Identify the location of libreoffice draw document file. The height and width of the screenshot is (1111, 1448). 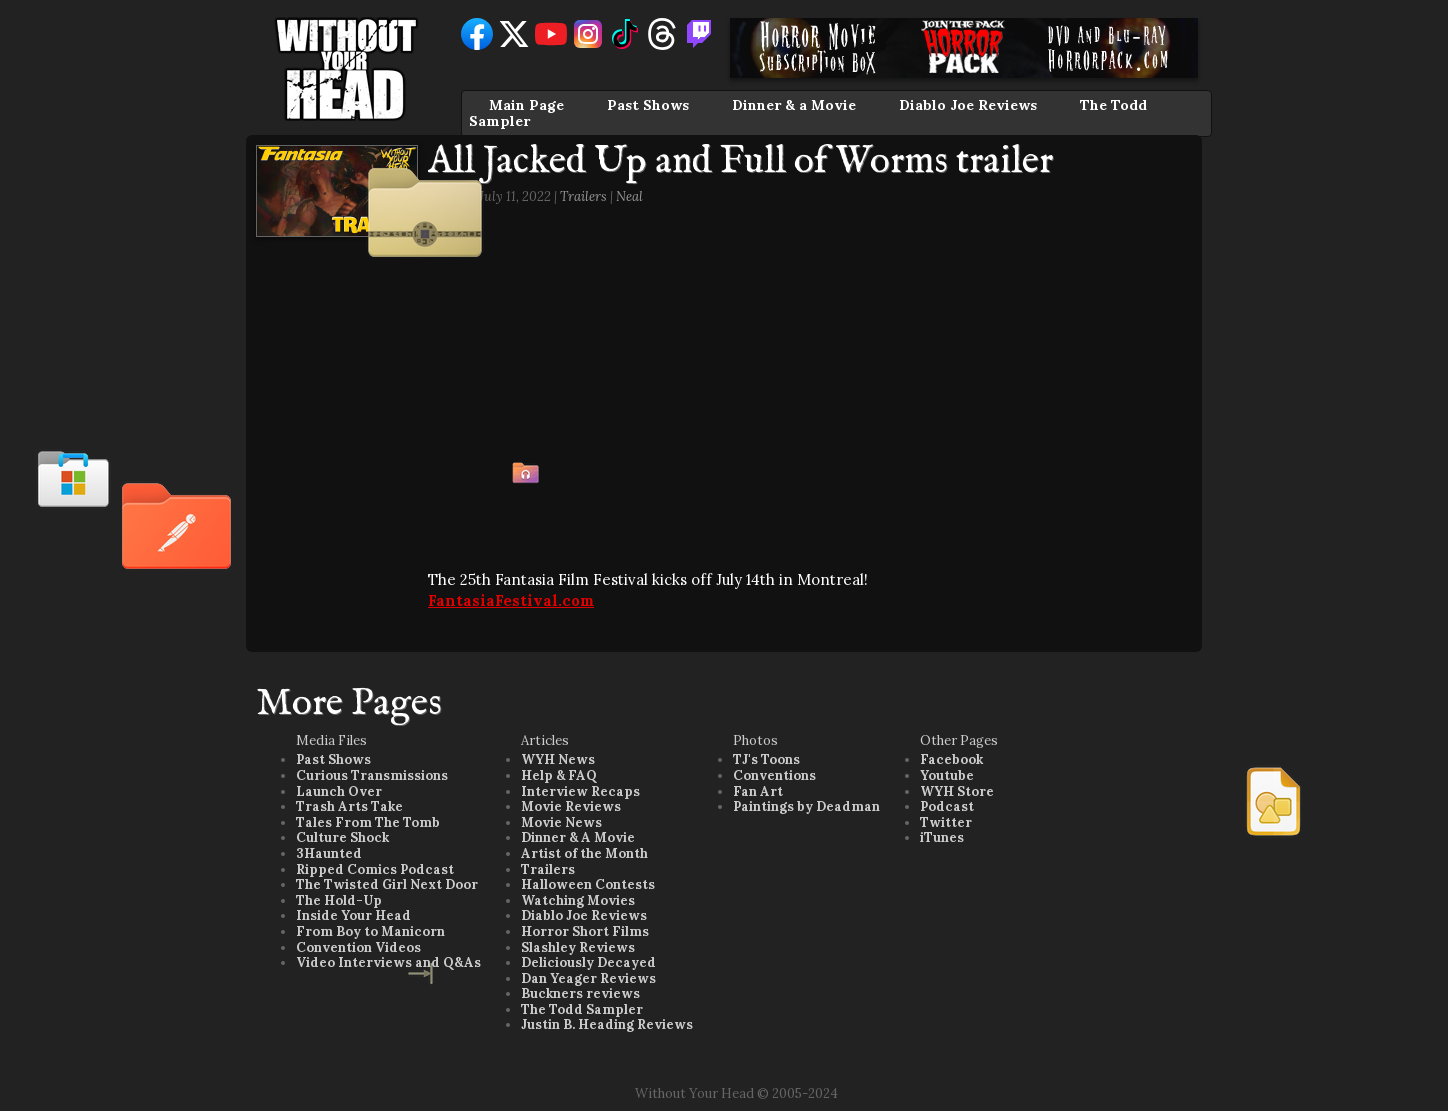
(1273, 801).